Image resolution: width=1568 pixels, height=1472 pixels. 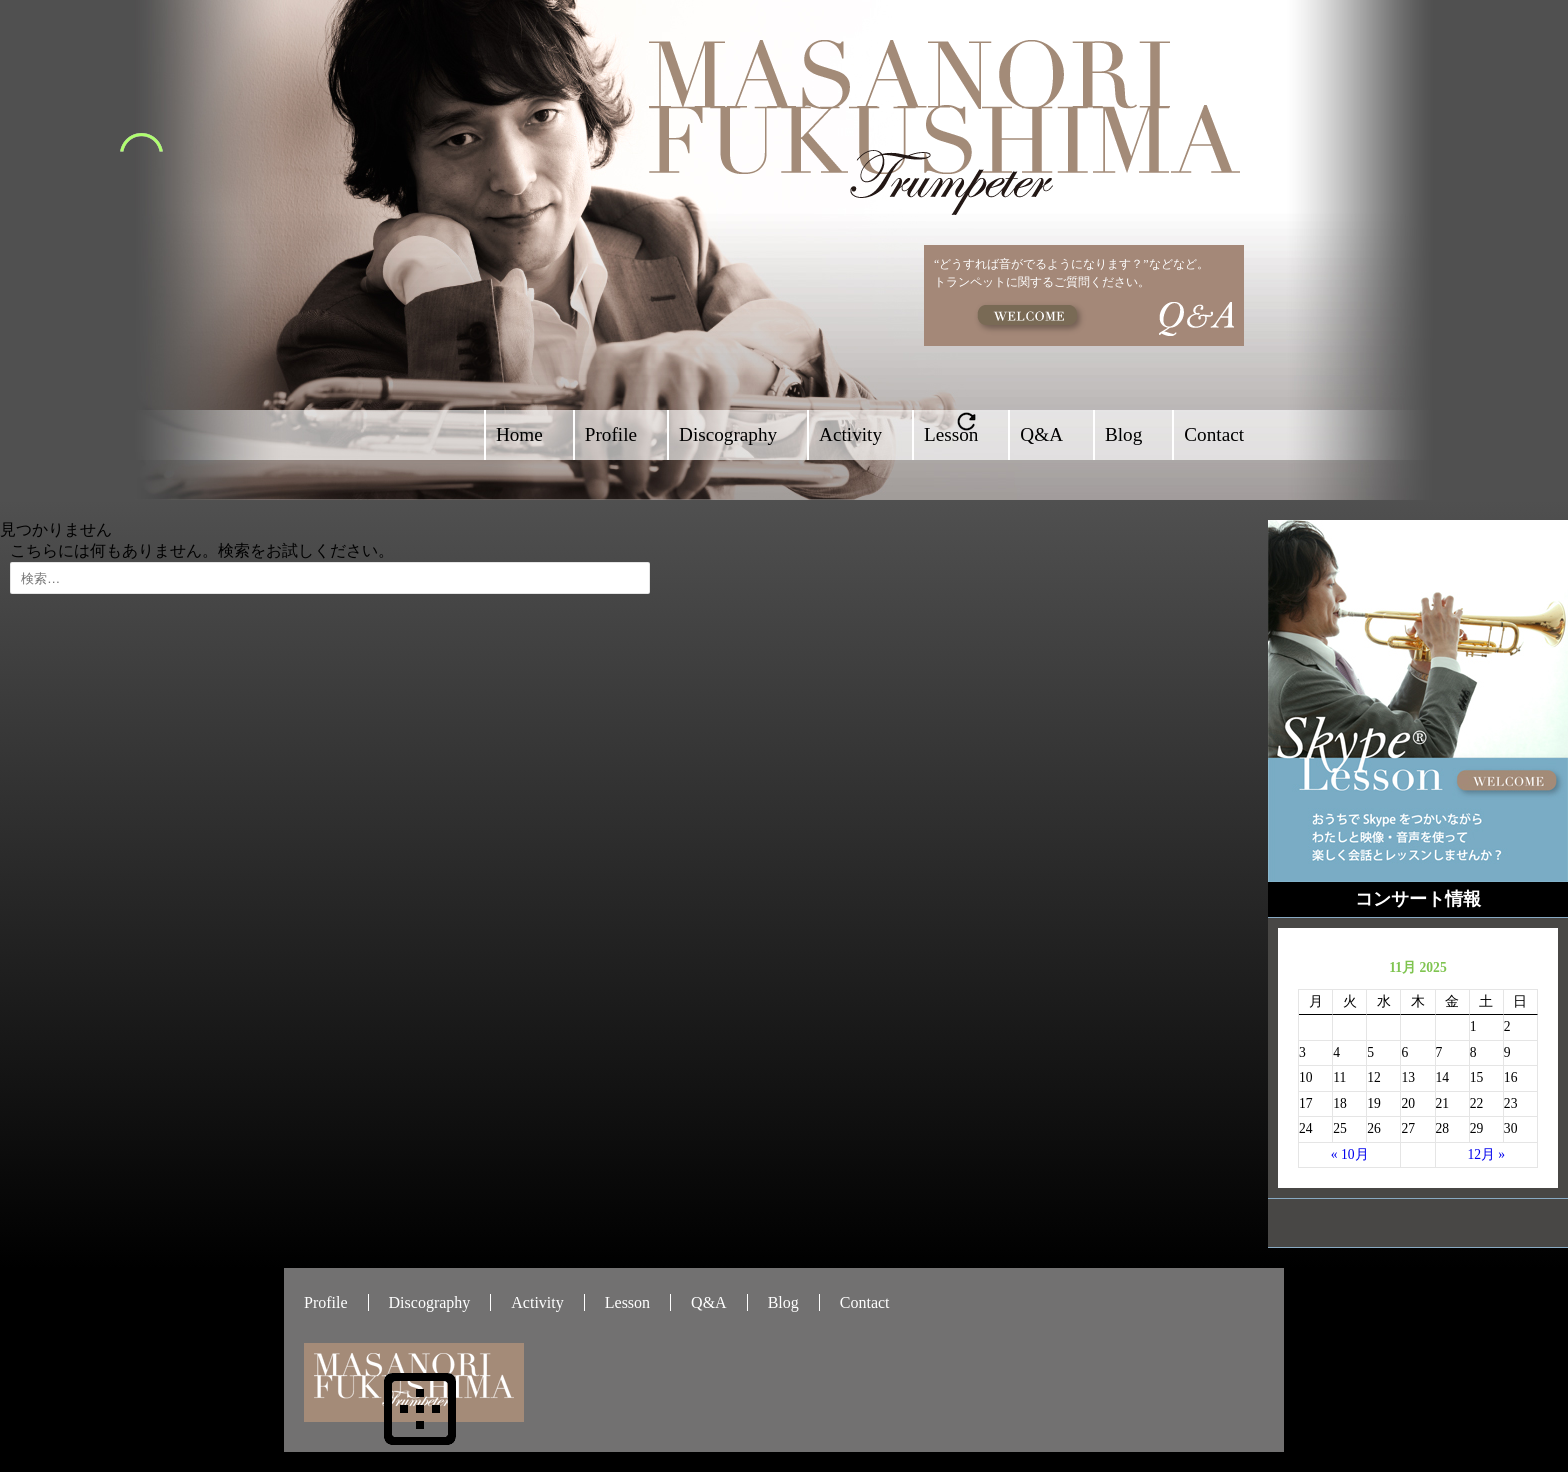 I want to click on indicates content is loading, so click(x=141, y=154).